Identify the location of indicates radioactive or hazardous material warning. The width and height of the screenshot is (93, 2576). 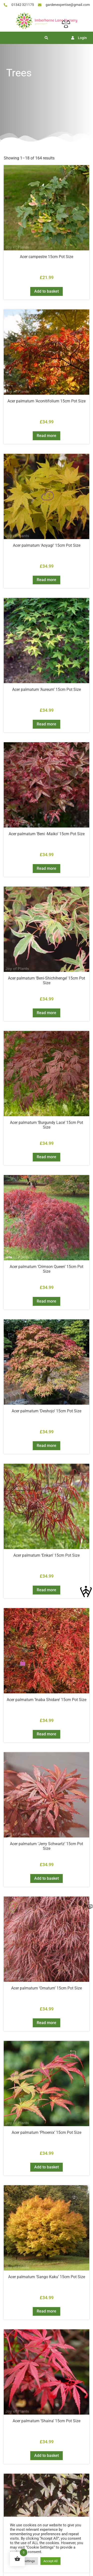
(66, 24).